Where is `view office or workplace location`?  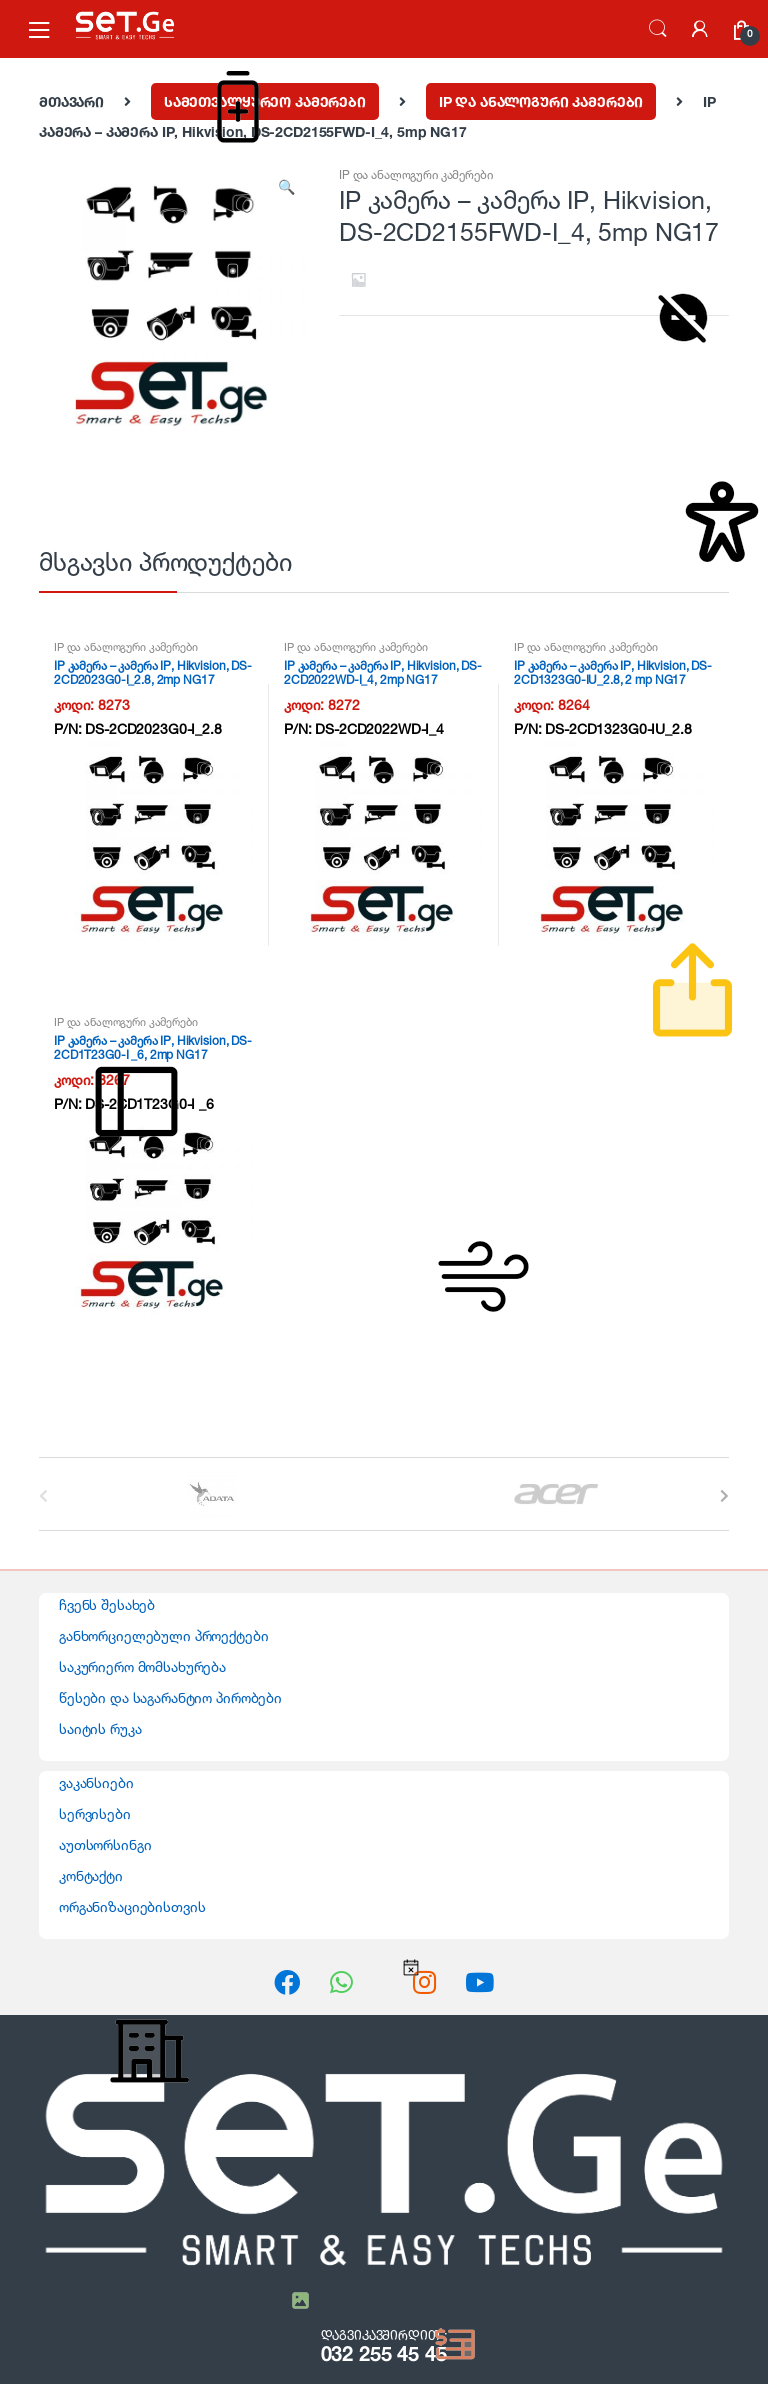 view office or workplace location is located at coordinates (147, 2051).